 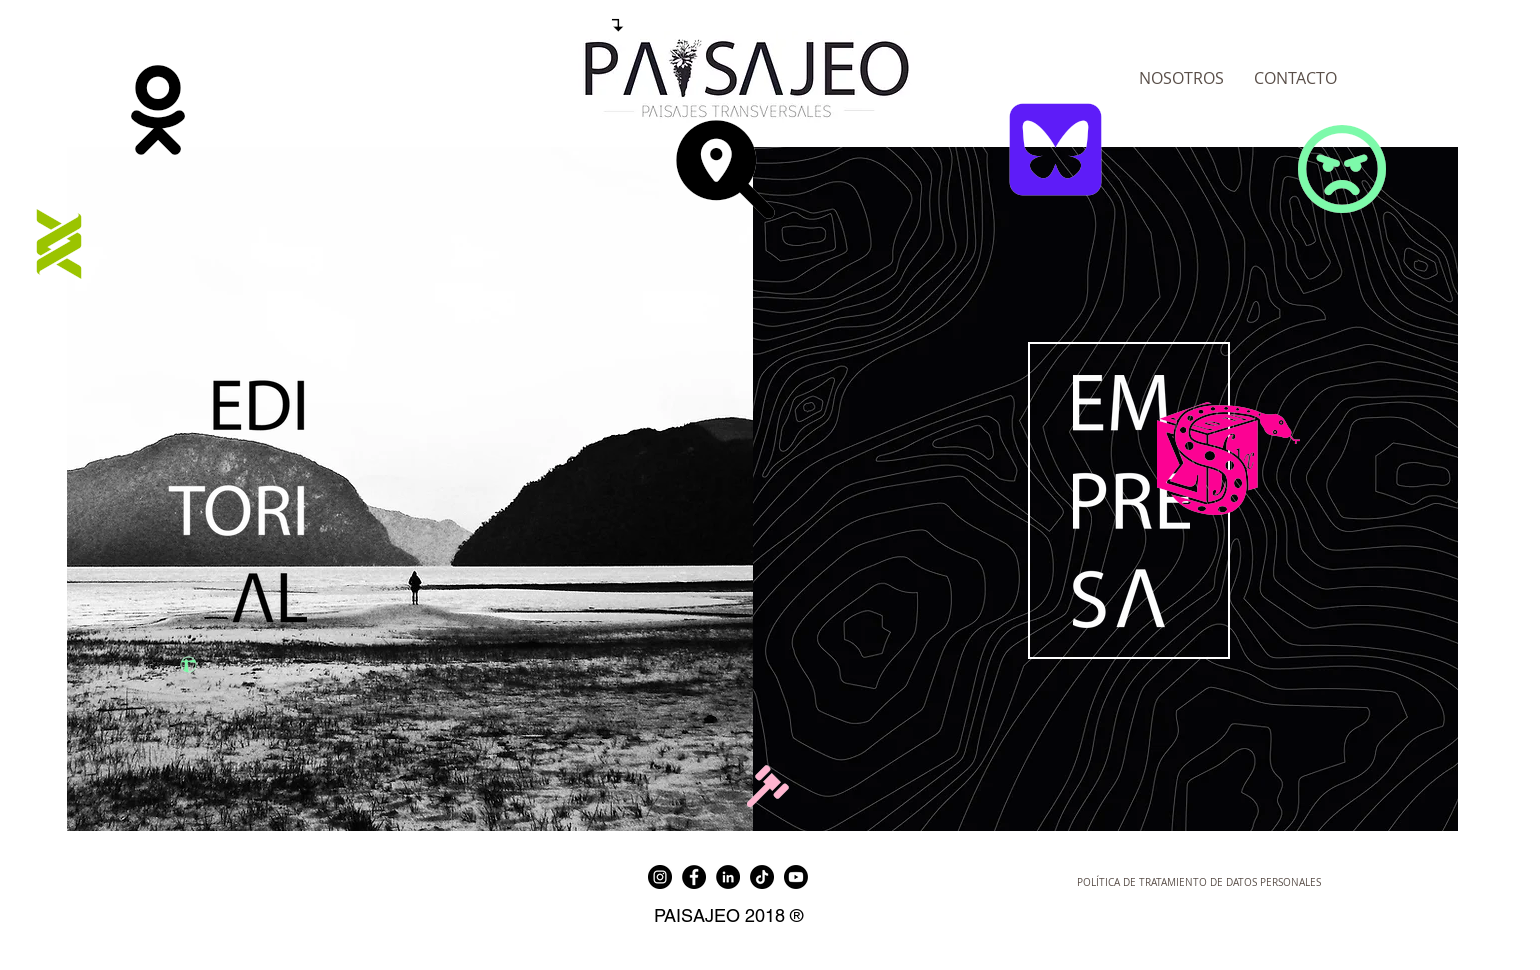 What do you see at coordinates (1342, 169) in the screenshot?
I see `express anger or frustration in a reaction` at bounding box center [1342, 169].